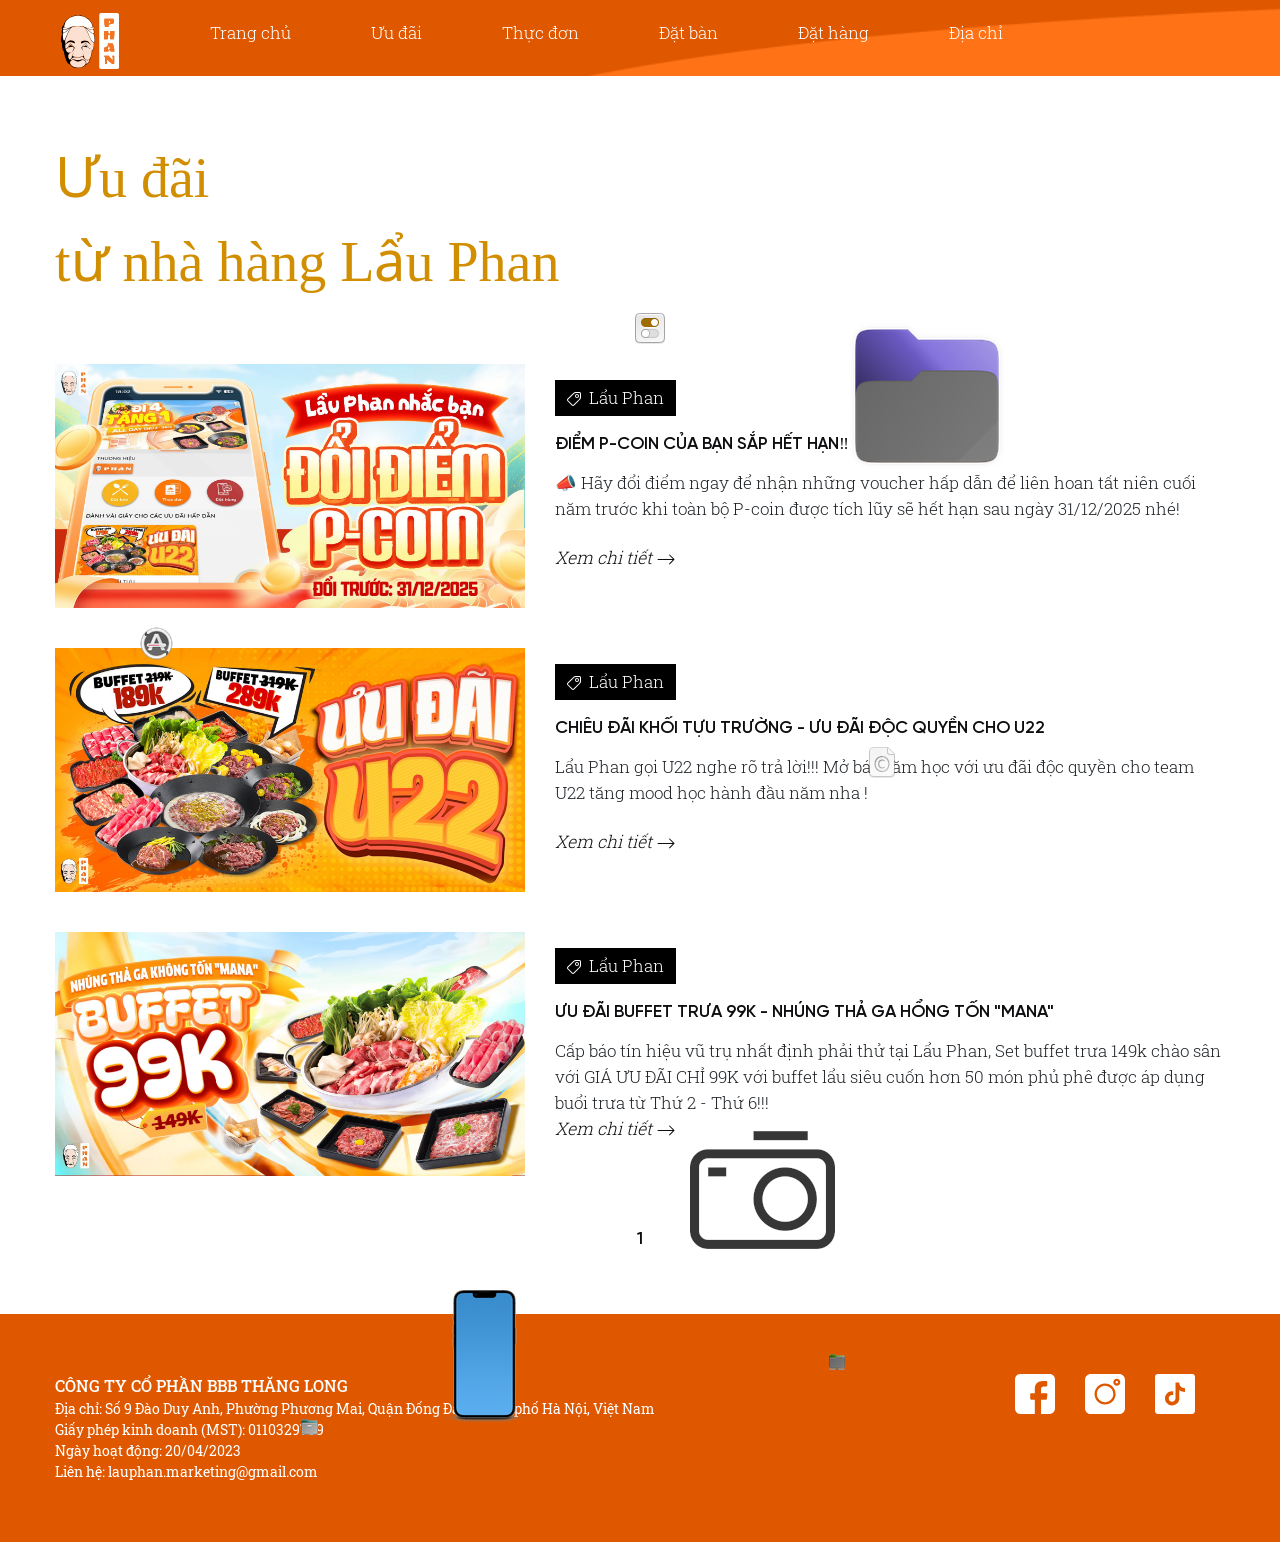  I want to click on open photo management app, so click(762, 1185).